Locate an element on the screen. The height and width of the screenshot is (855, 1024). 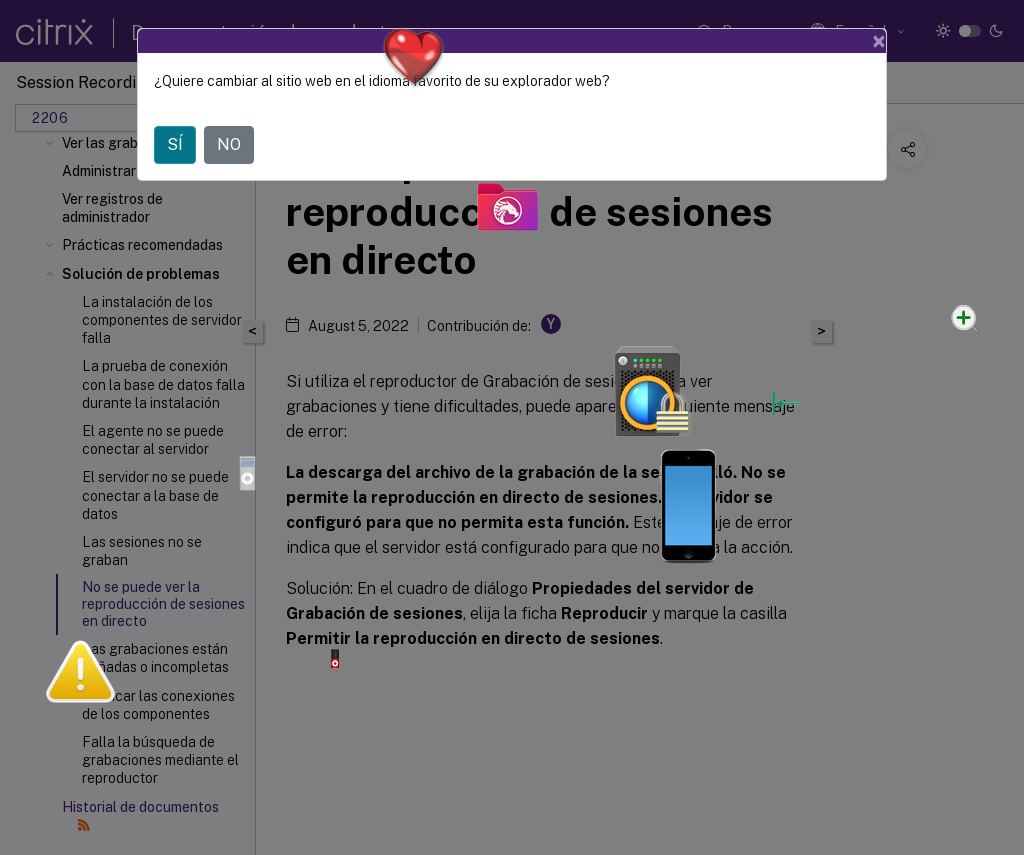
open garuda linux system folder is located at coordinates (507, 208).